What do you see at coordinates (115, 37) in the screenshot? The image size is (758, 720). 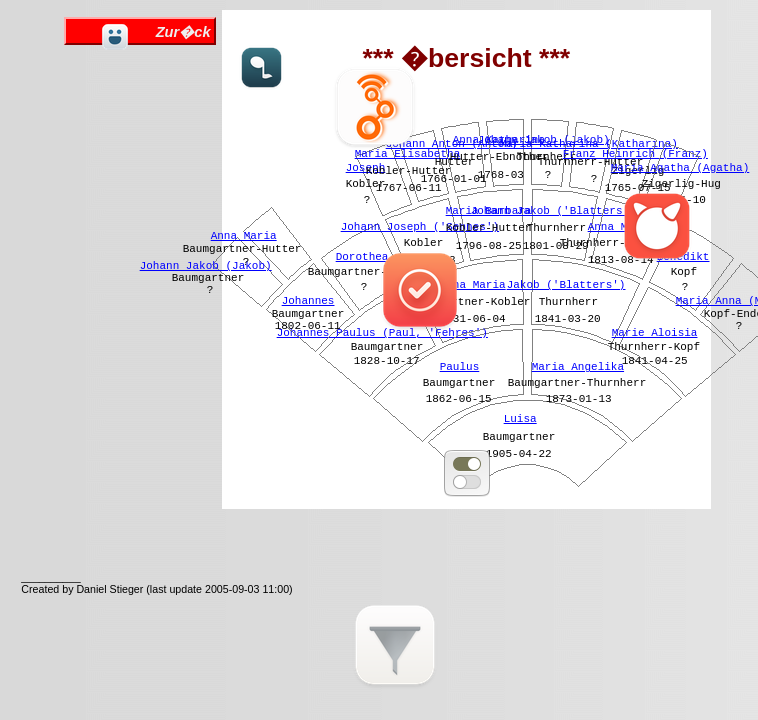 I see `launch a boy and his blob game` at bounding box center [115, 37].